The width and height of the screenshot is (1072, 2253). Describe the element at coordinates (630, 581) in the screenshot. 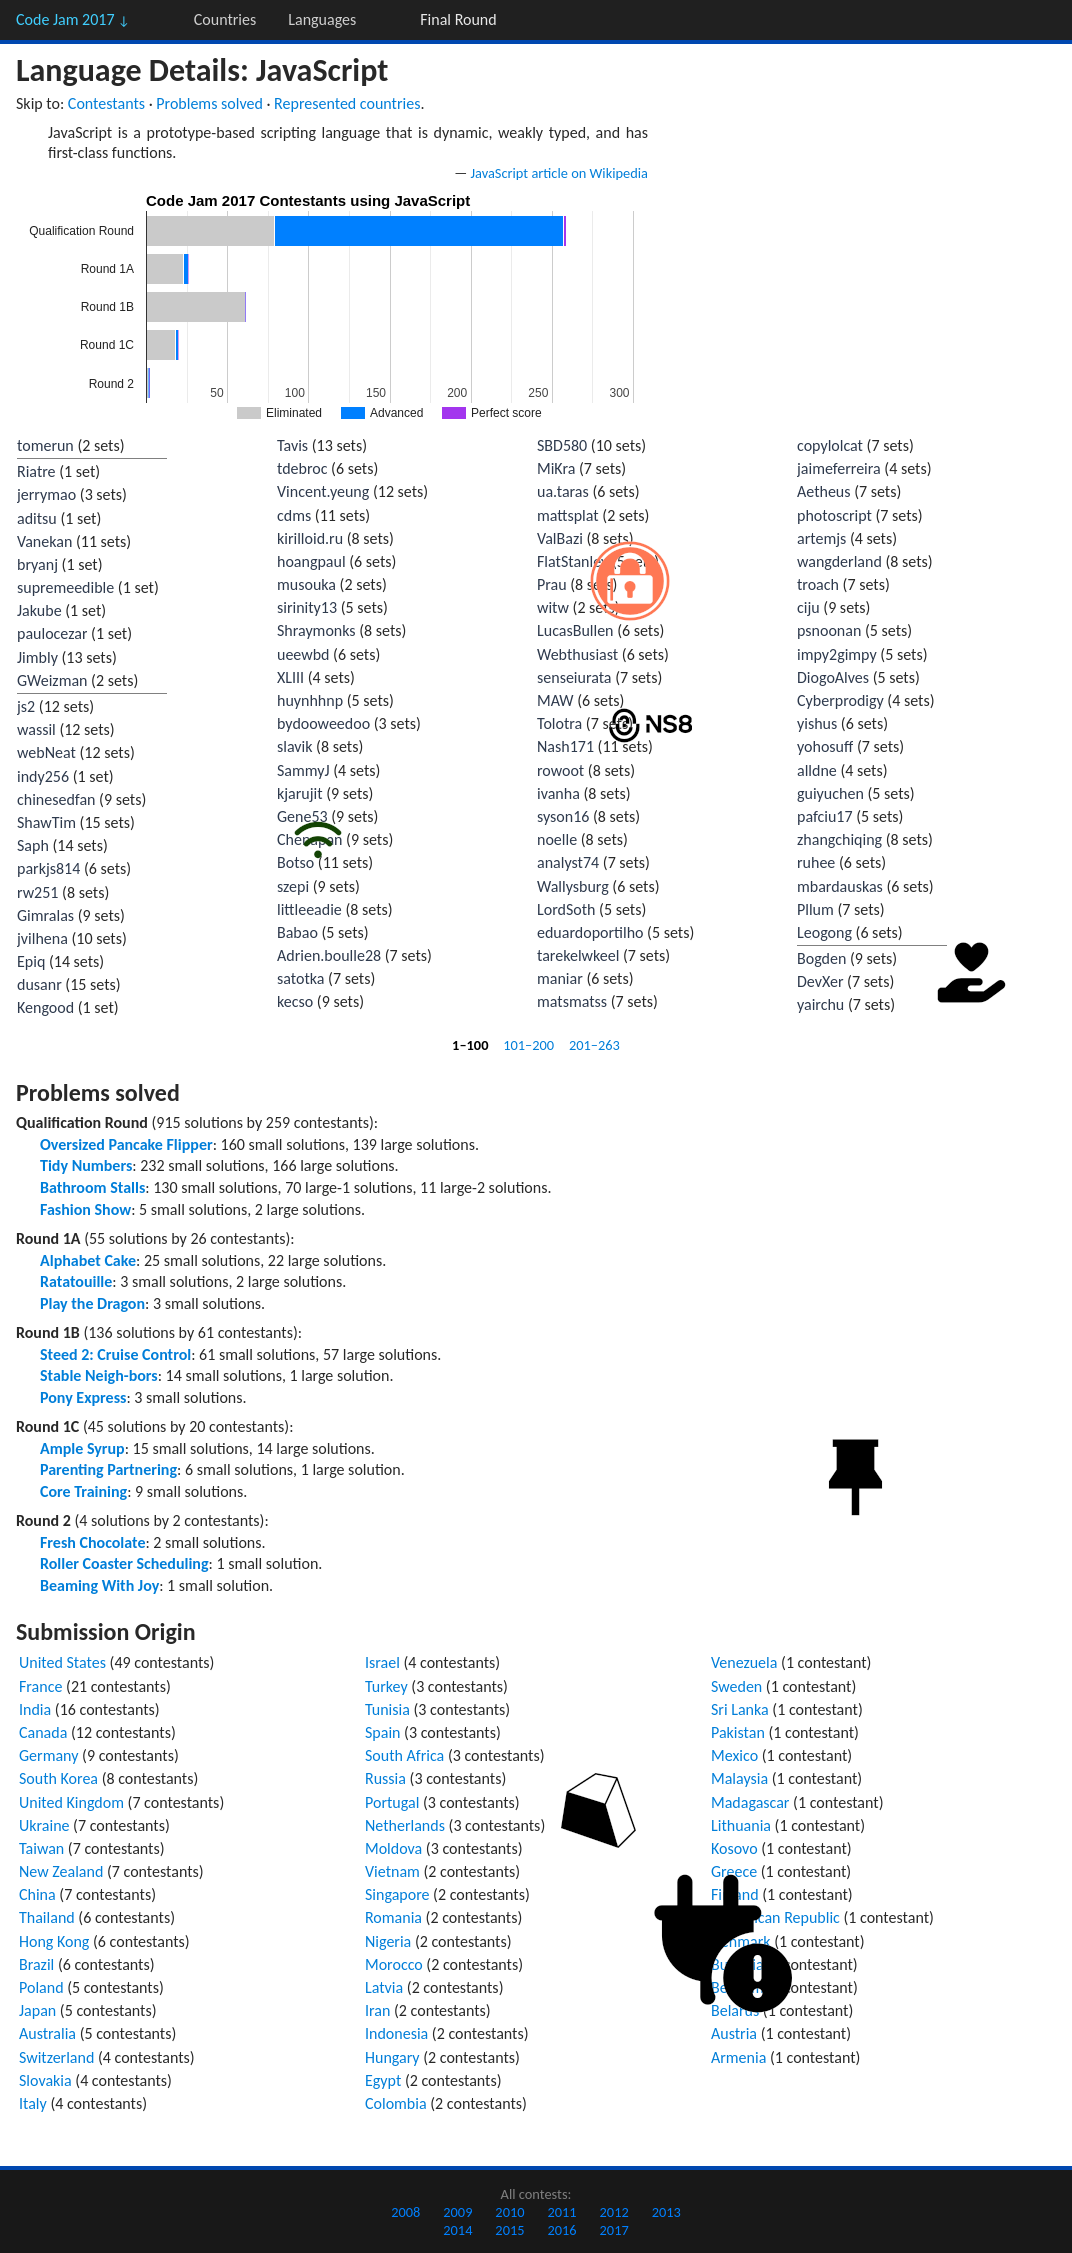

I see `expeditedssl brand logo` at that location.